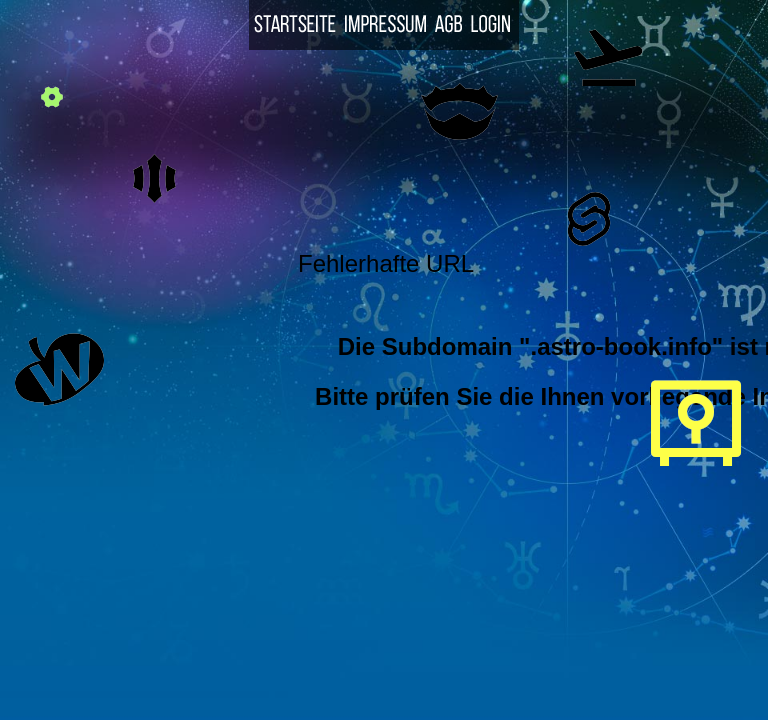 The height and width of the screenshot is (720, 768). Describe the element at coordinates (459, 111) in the screenshot. I see `navigate to the nim programming language website` at that location.